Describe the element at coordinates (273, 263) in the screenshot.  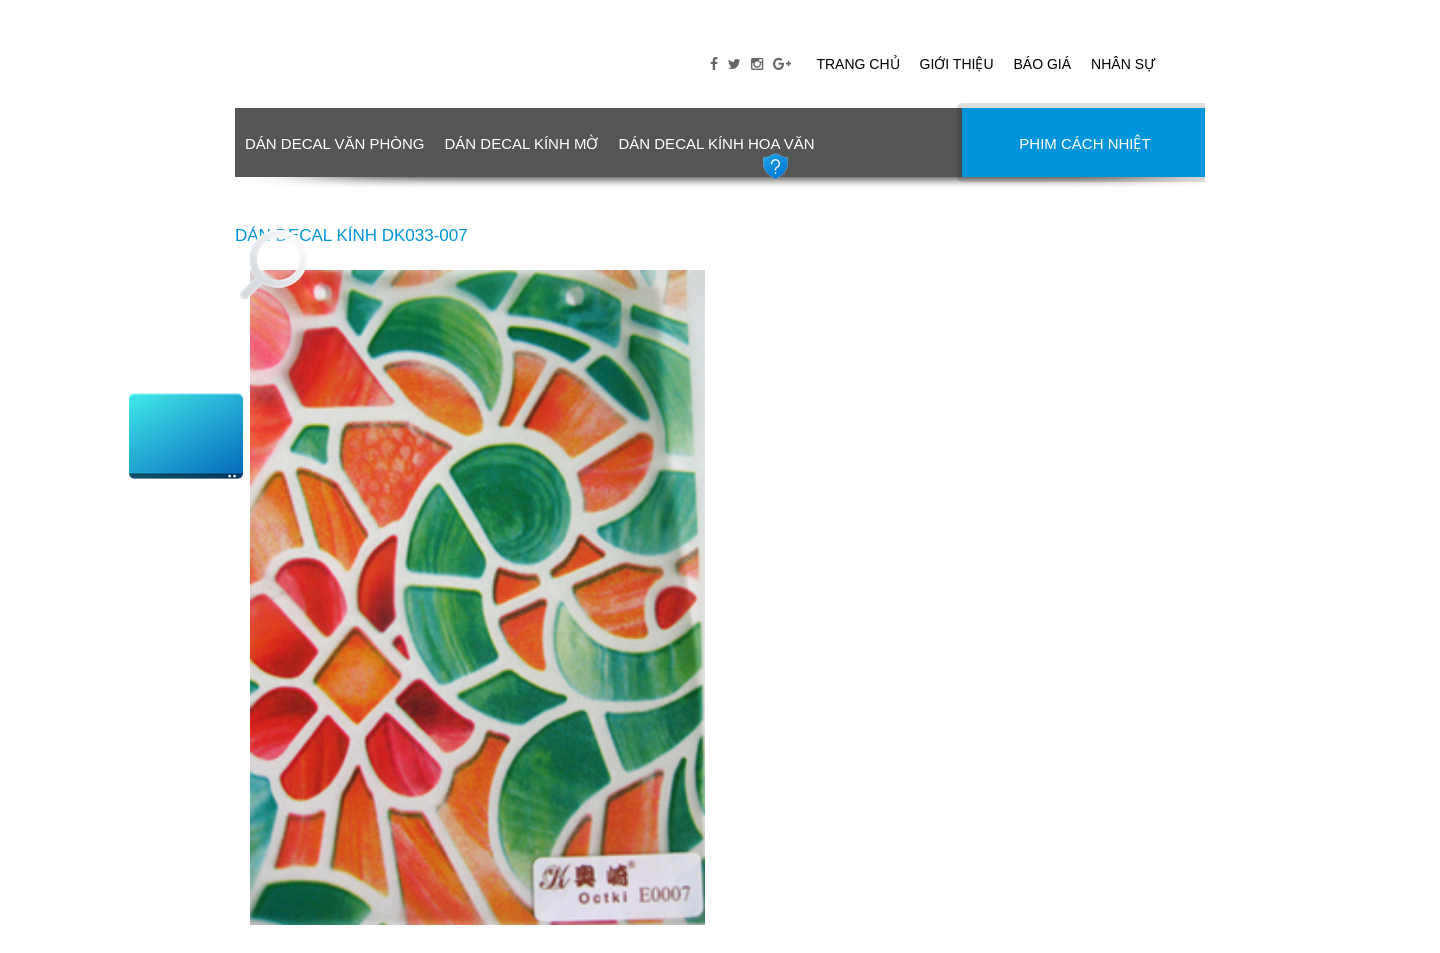
I see `open the search application` at that location.